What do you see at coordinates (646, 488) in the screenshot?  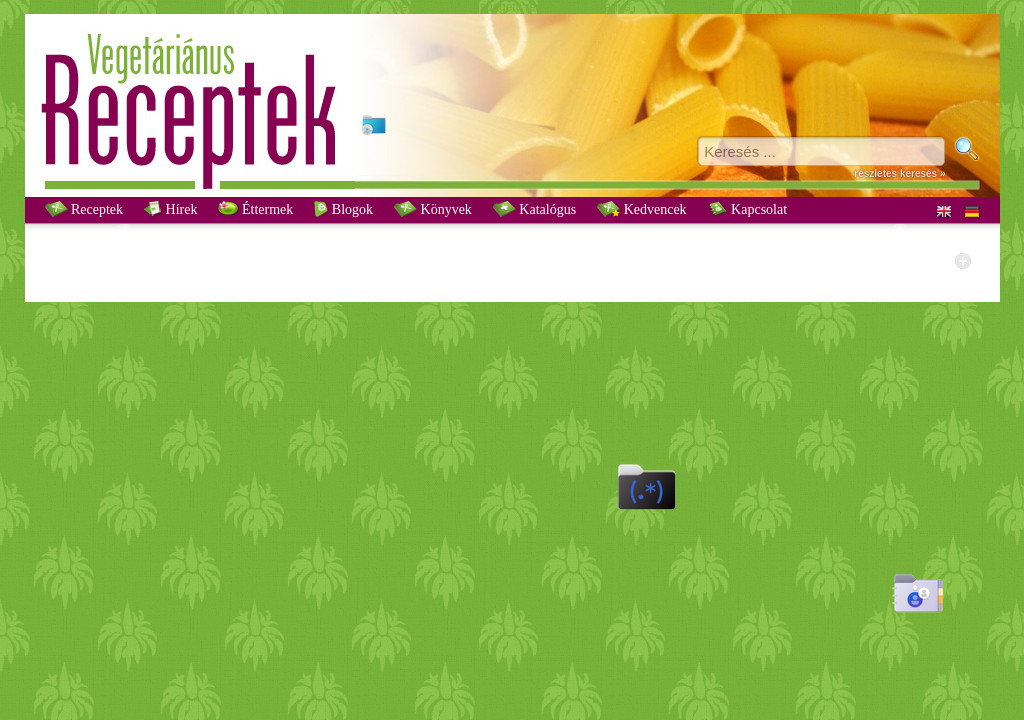 I see `folder containing regular expression files or scripts` at bounding box center [646, 488].